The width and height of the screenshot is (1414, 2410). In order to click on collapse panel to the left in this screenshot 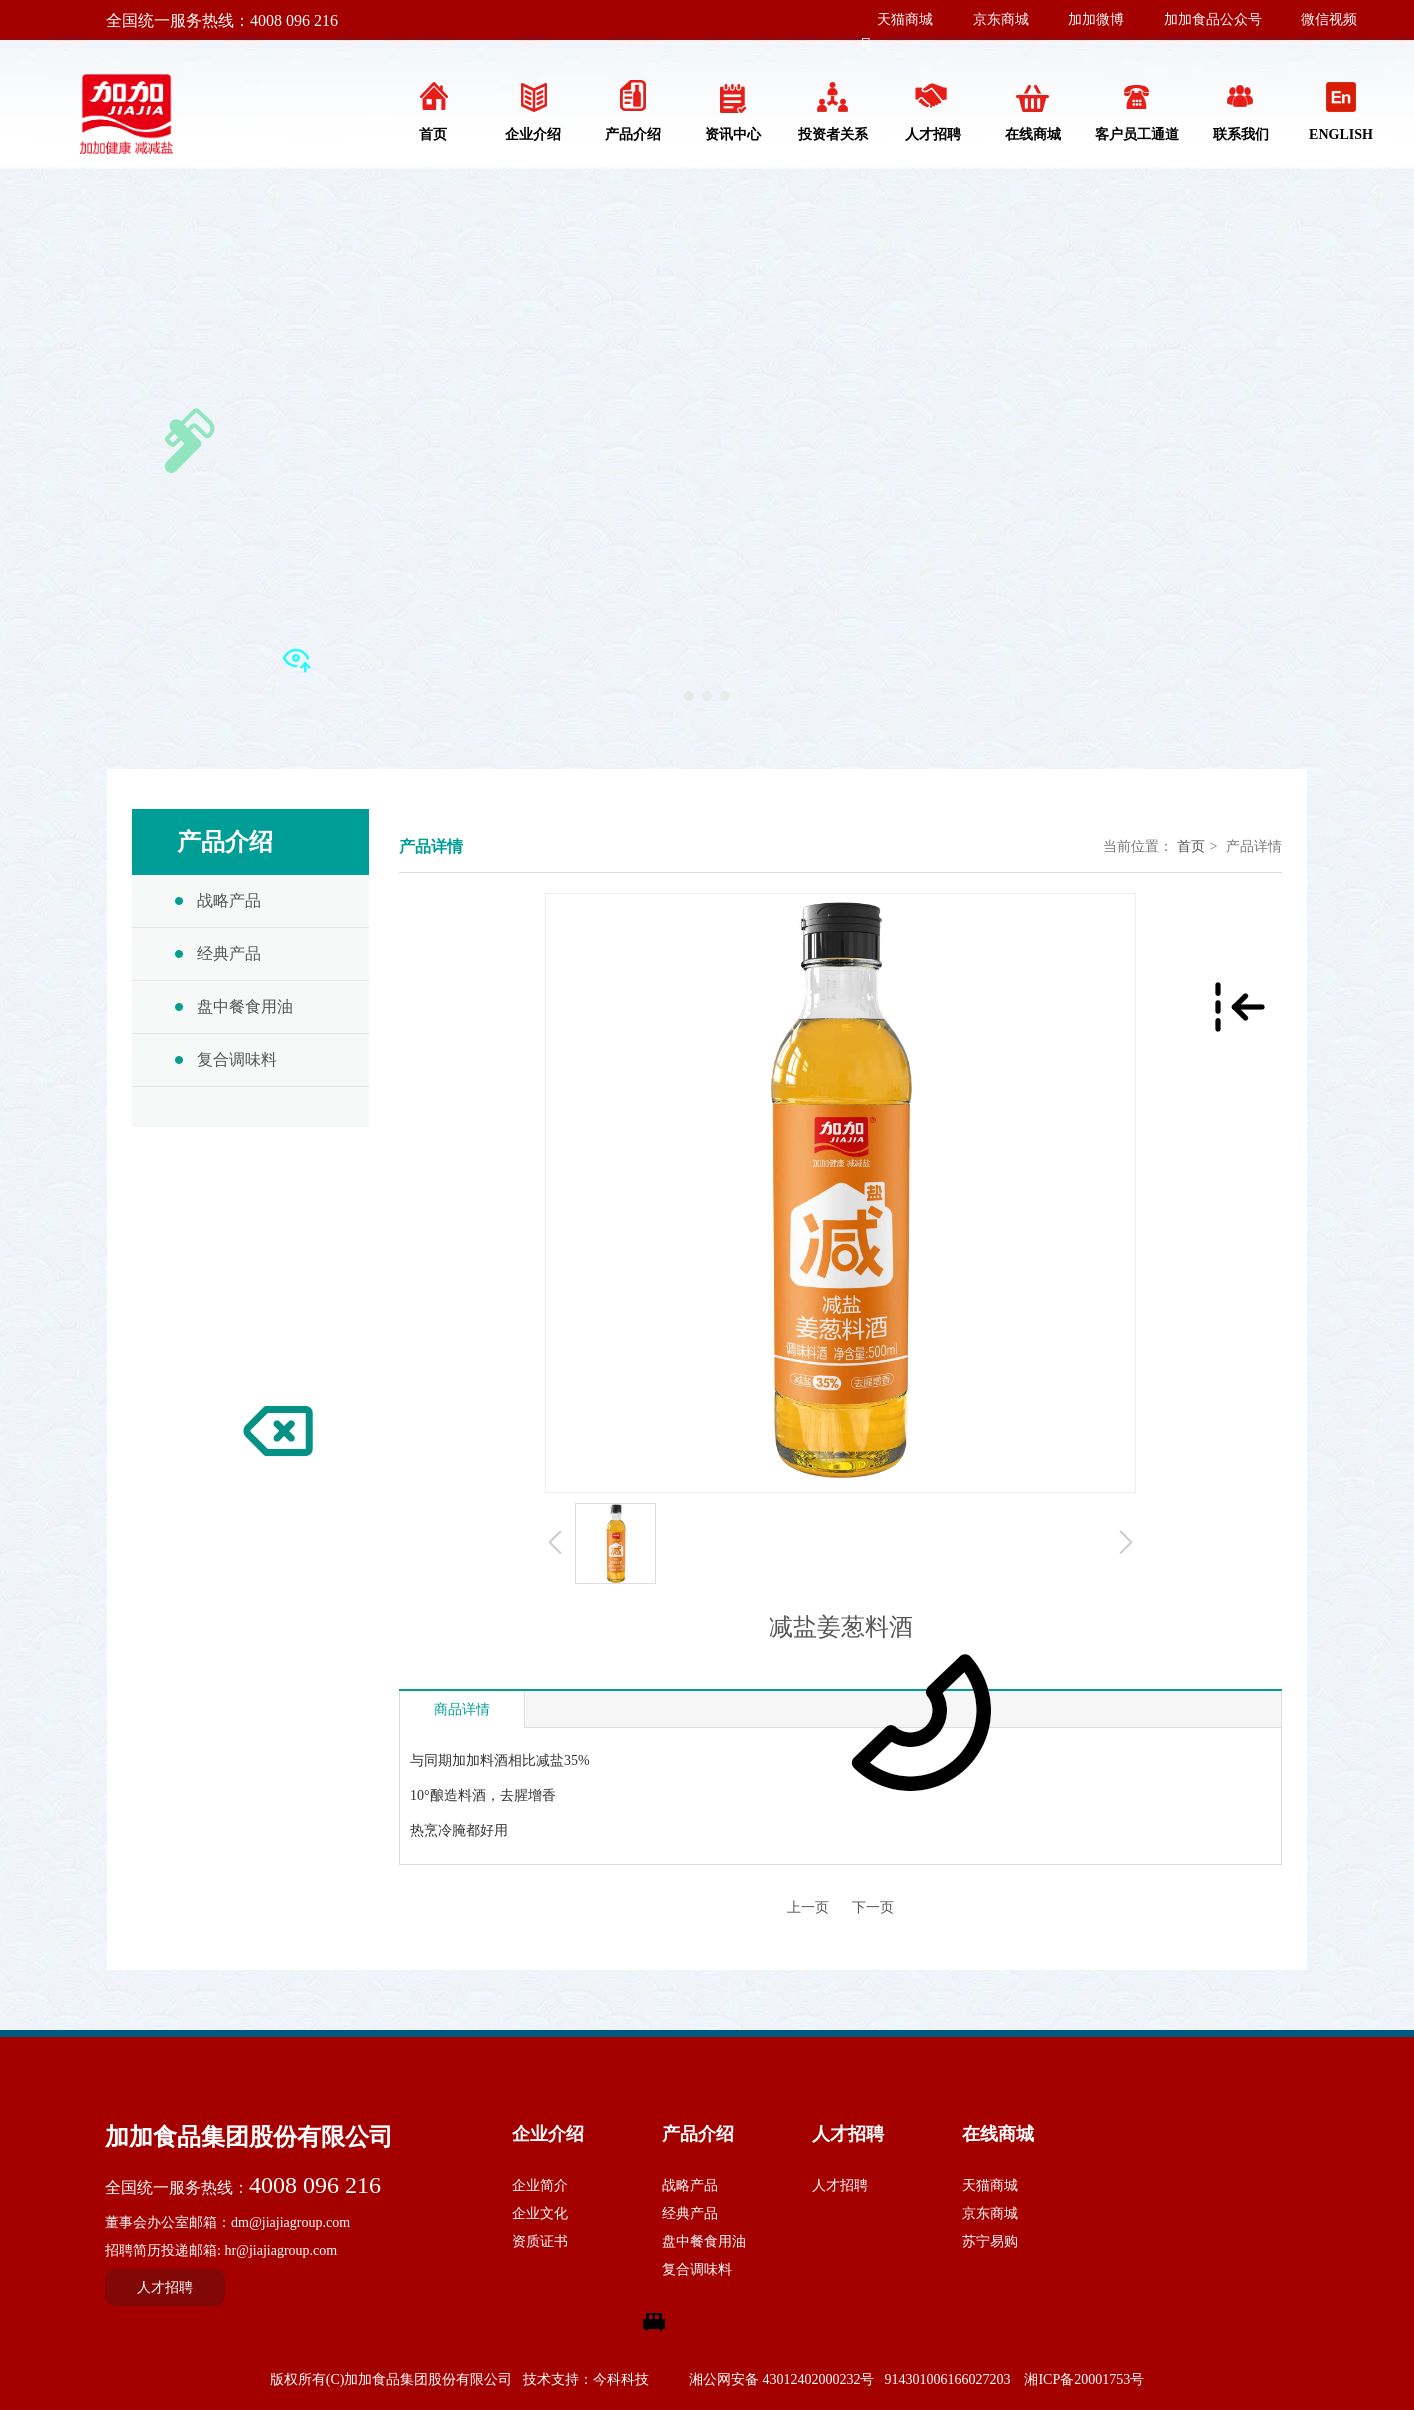, I will do `click(1240, 1007)`.